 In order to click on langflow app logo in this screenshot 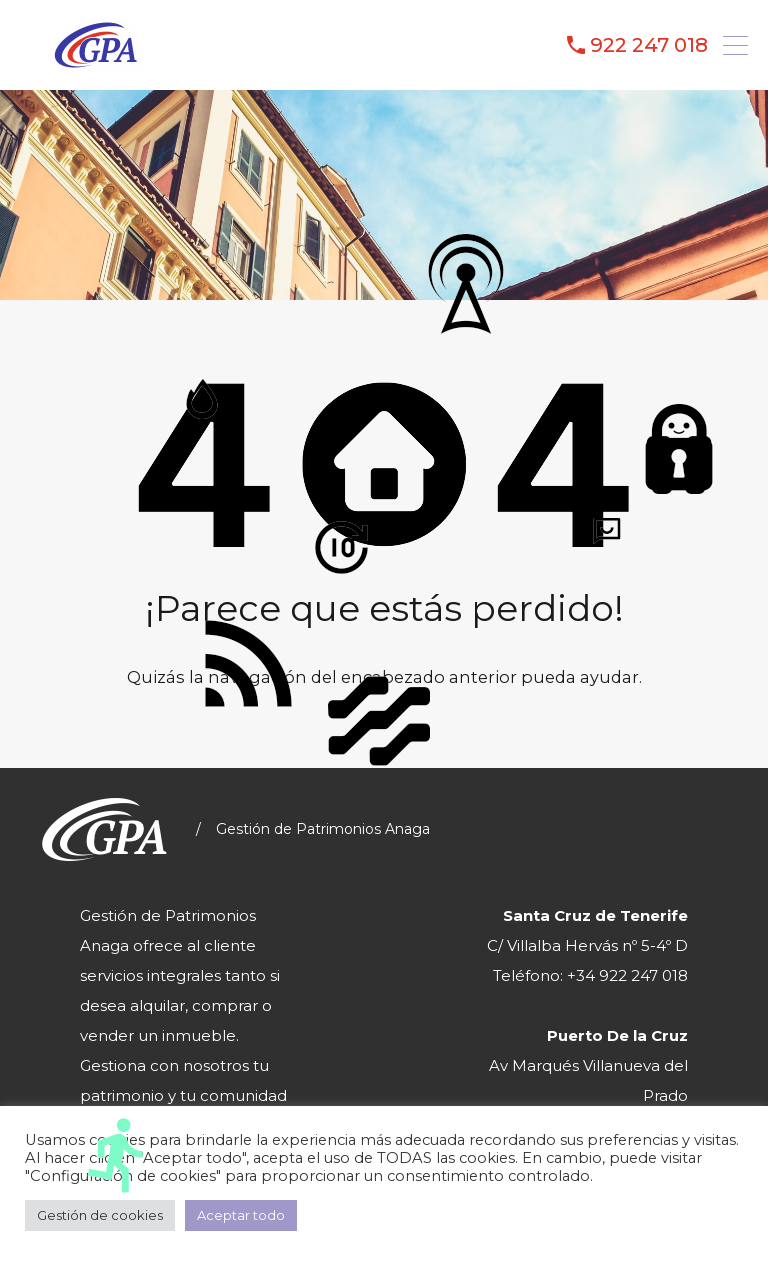, I will do `click(379, 721)`.